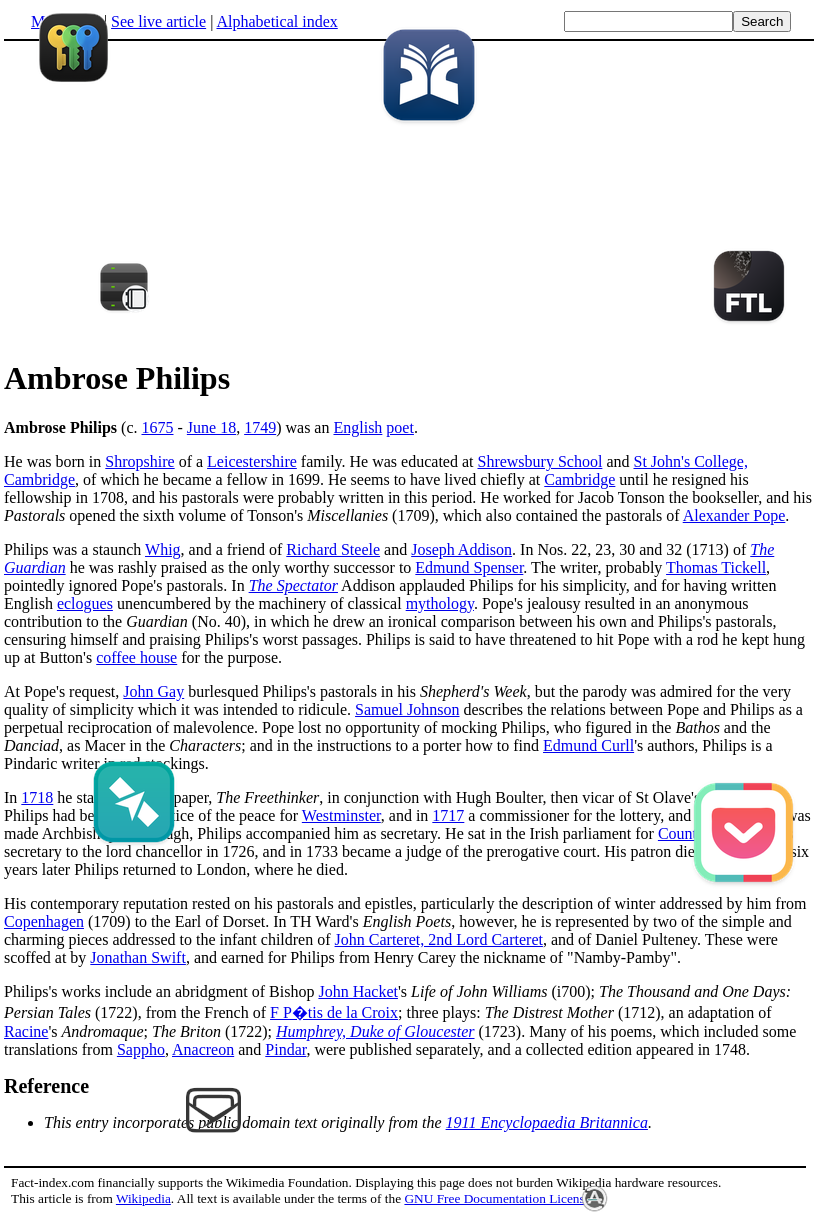 The width and height of the screenshot is (818, 1218). Describe the element at coordinates (429, 75) in the screenshot. I see `open JabRef reference manager` at that location.